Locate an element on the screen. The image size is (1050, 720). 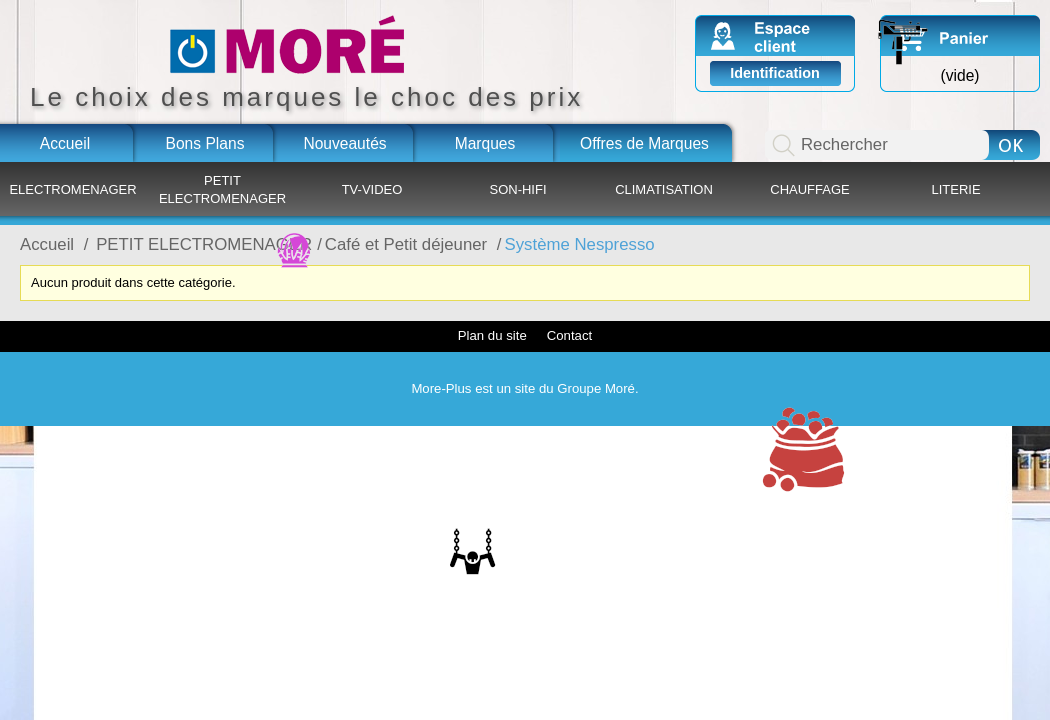
view your coin pouch or in-game currency is located at coordinates (803, 449).